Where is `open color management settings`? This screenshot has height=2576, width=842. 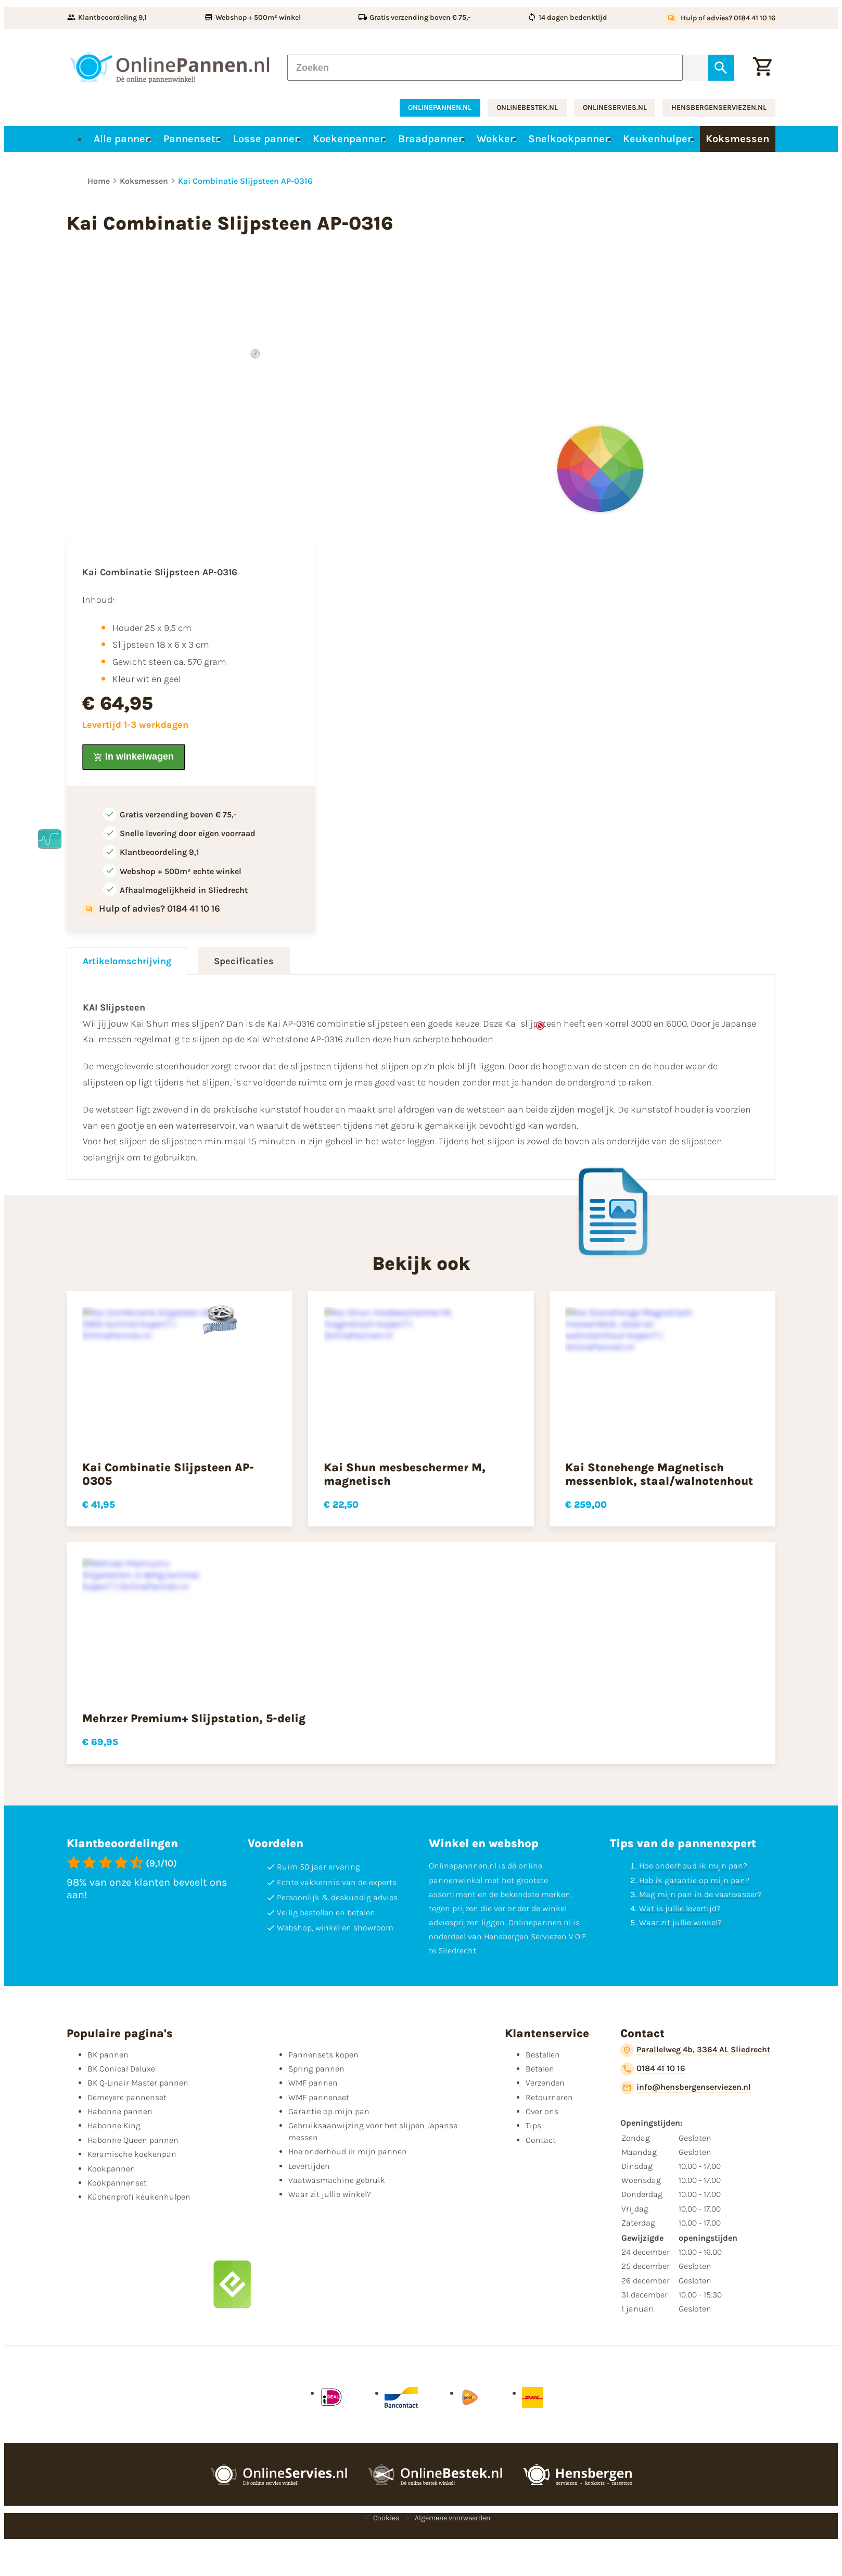 open color management settings is located at coordinates (600, 469).